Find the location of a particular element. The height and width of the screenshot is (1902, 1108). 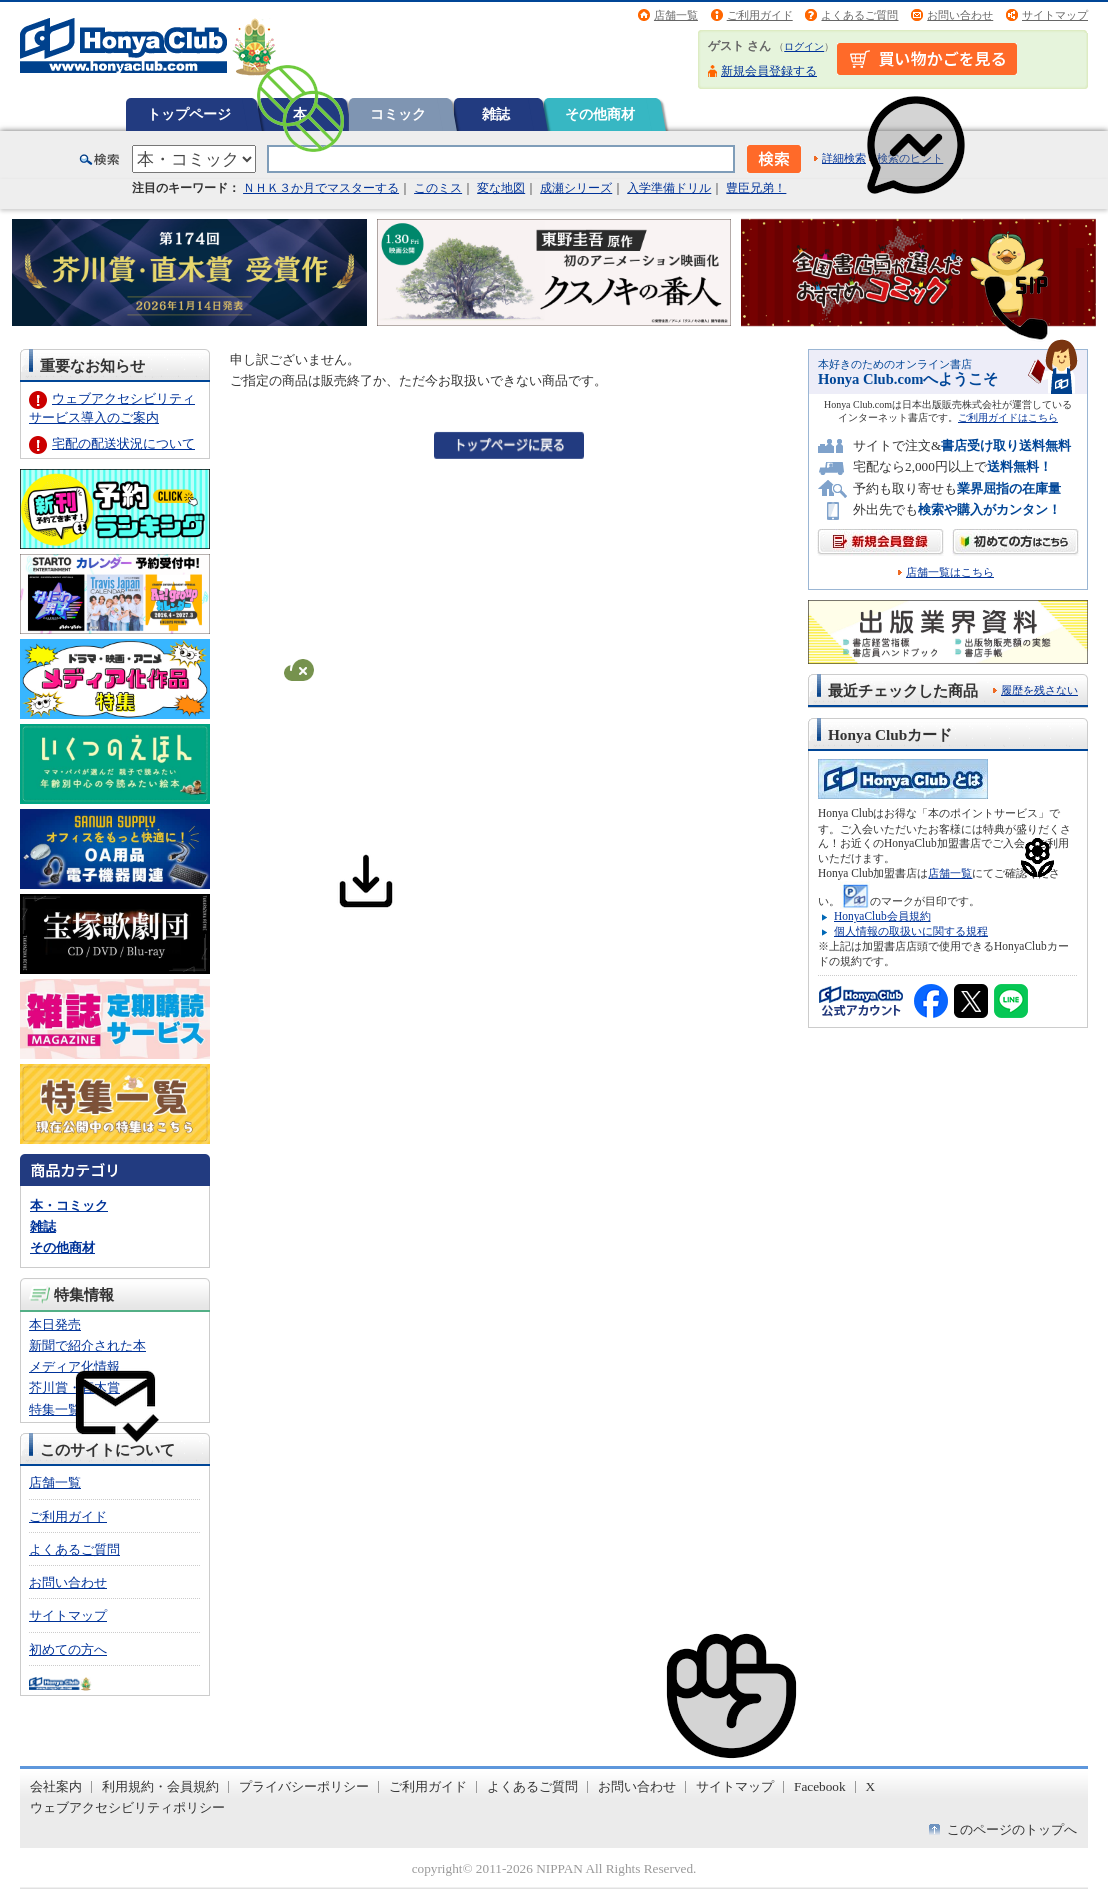

mark an email as read is located at coordinates (115, 1402).